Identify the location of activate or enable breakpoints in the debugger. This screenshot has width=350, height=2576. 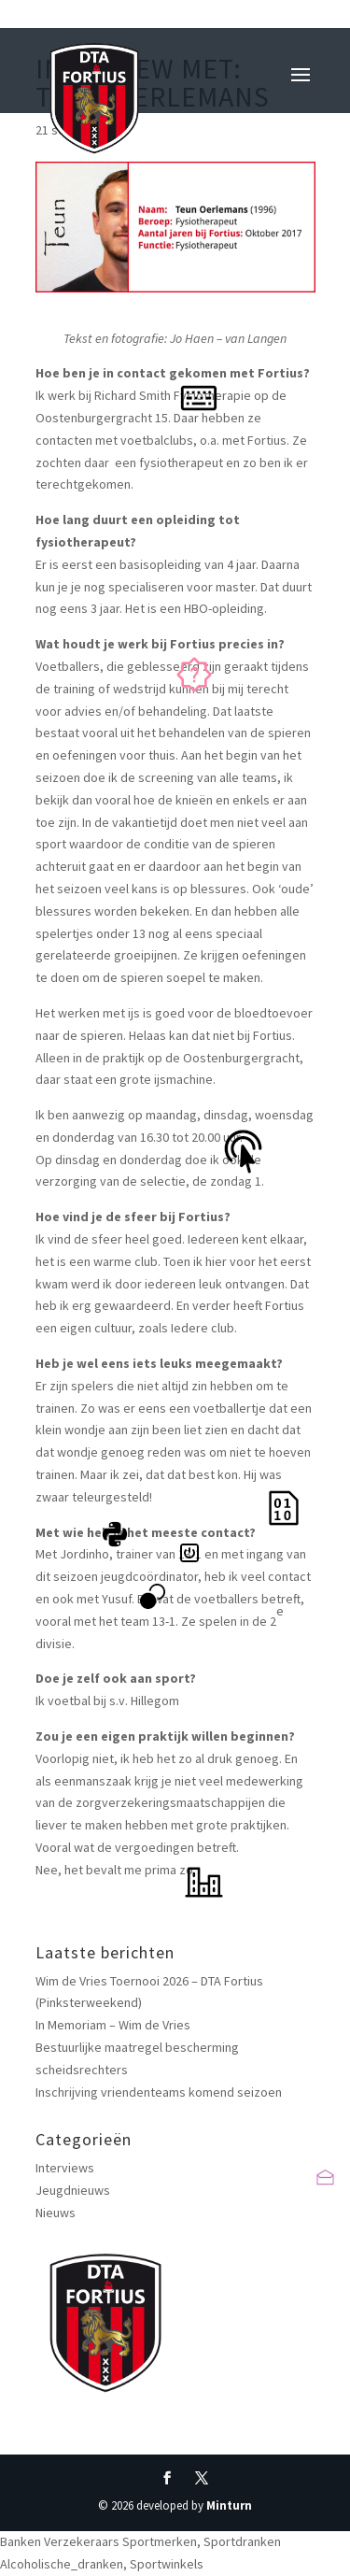
(152, 1596).